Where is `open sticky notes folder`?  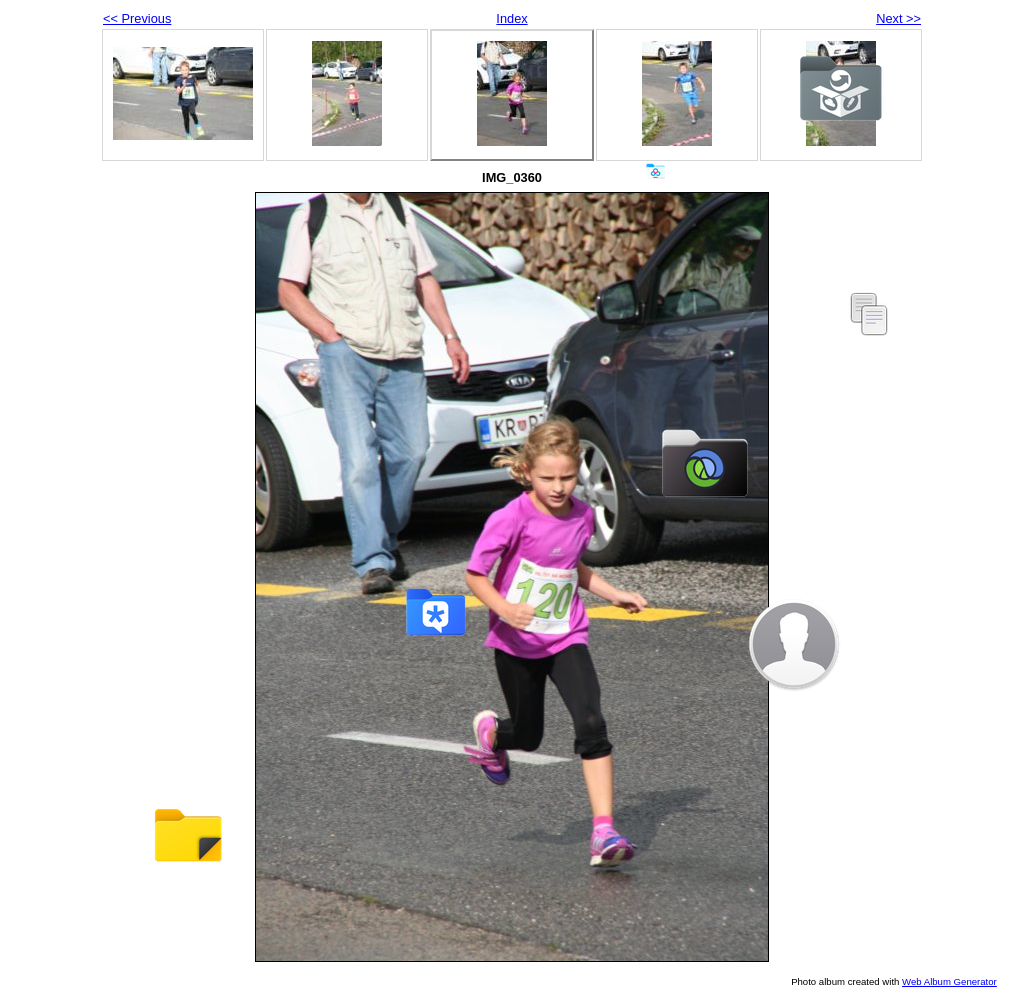 open sticky notes folder is located at coordinates (188, 837).